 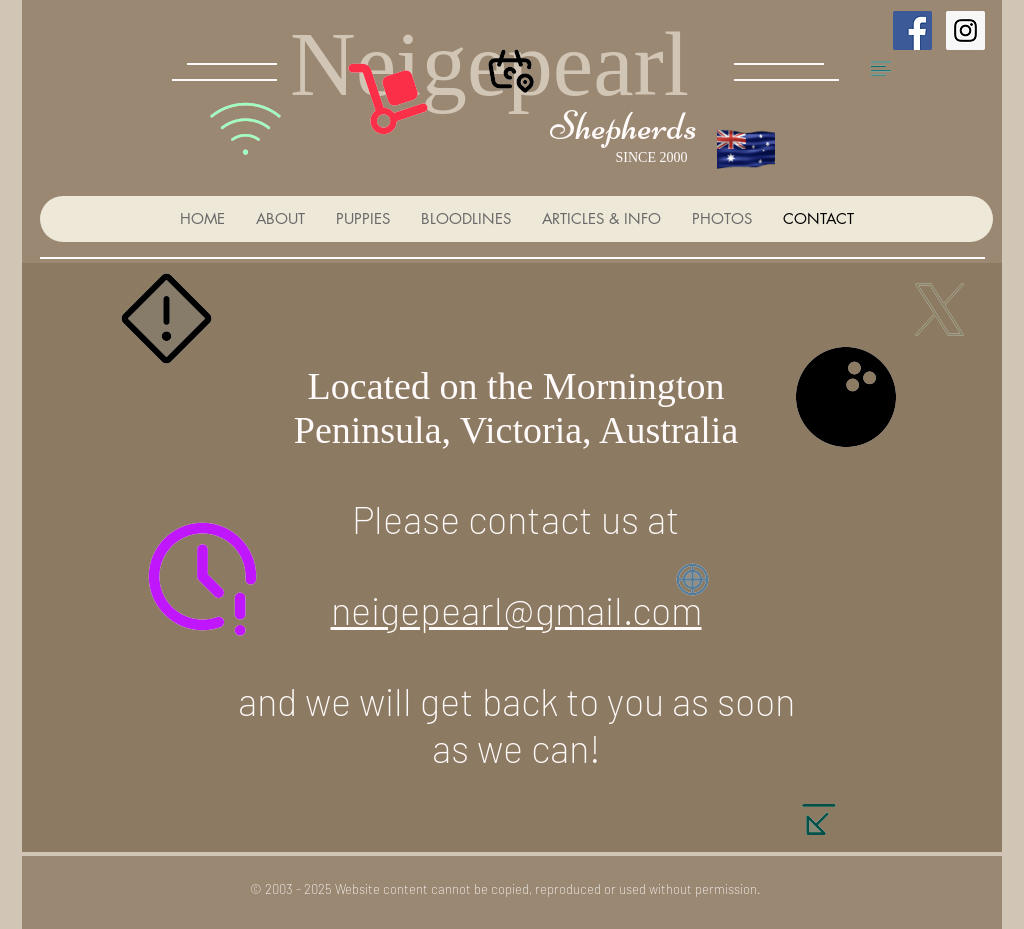 I want to click on indicates strong wifi signal strength, so click(x=245, y=127).